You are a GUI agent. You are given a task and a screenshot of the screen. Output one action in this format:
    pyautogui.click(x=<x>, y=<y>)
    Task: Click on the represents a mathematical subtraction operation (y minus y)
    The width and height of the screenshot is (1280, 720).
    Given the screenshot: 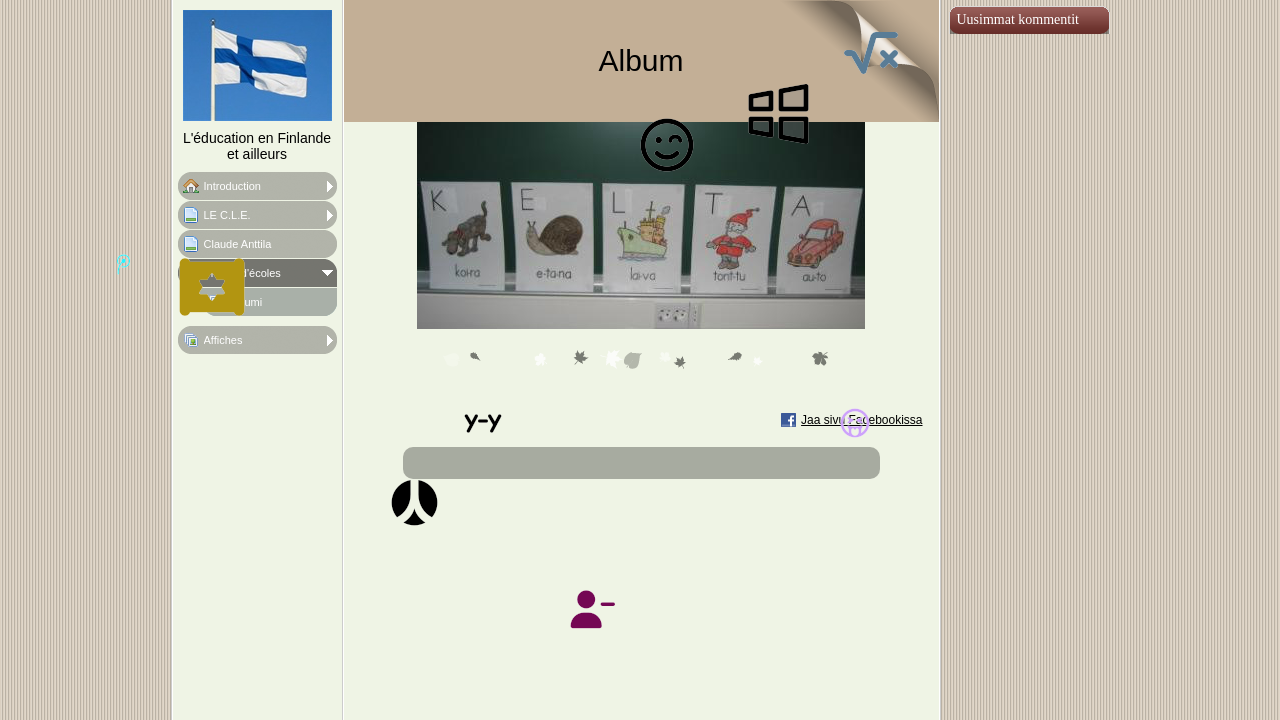 What is the action you would take?
    pyautogui.click(x=483, y=421)
    